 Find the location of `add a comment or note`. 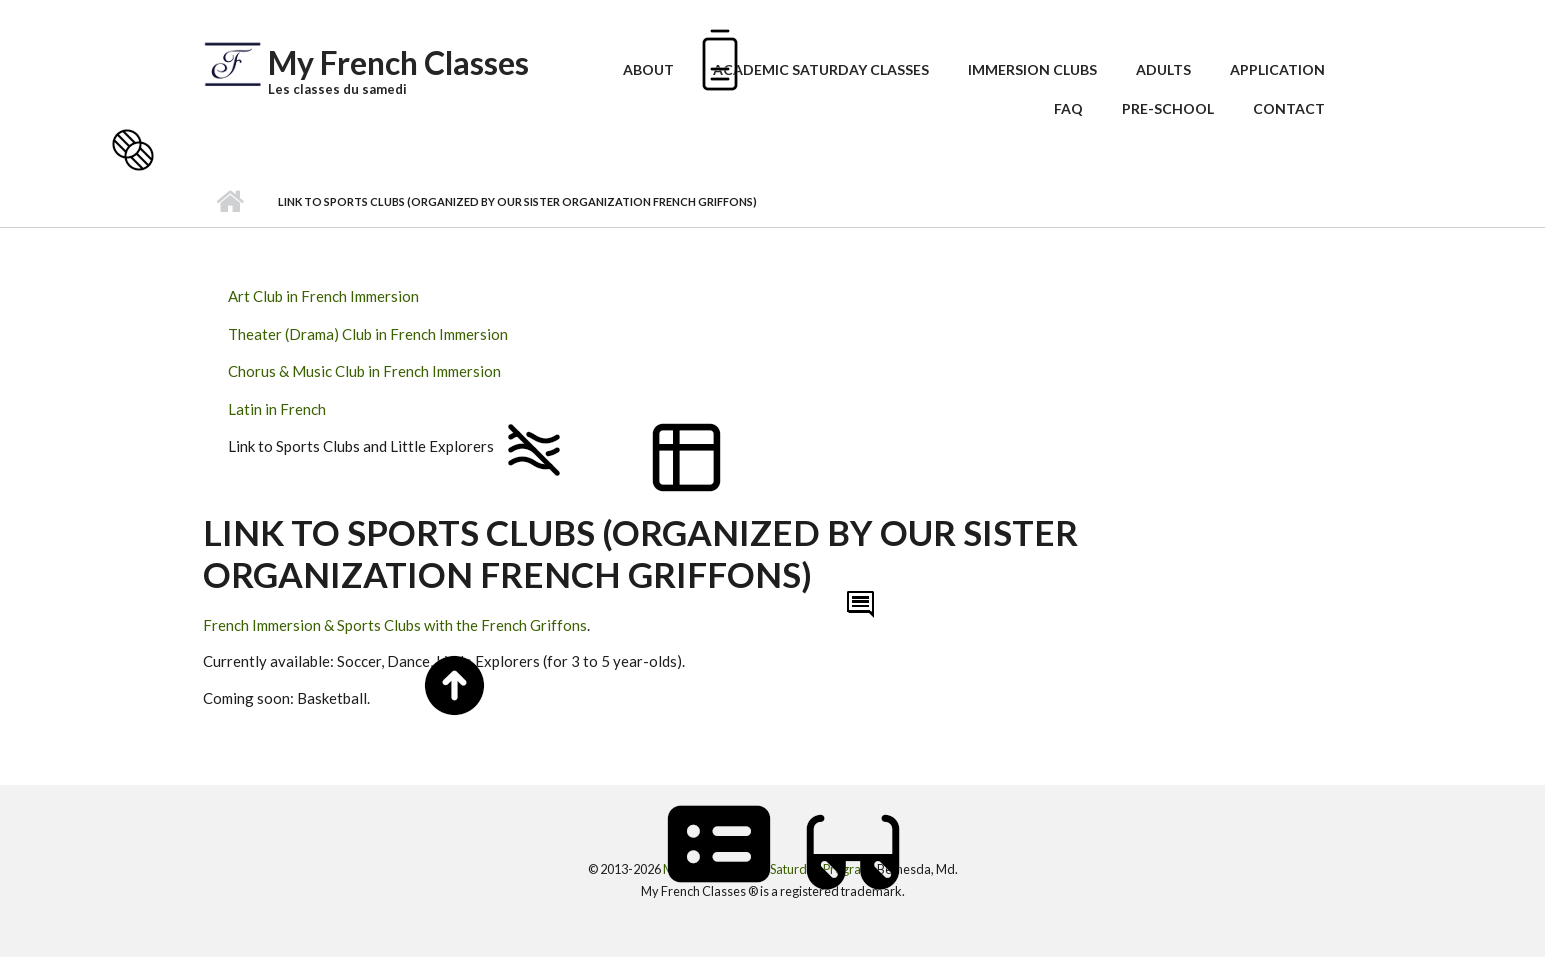

add a comment or note is located at coordinates (860, 604).